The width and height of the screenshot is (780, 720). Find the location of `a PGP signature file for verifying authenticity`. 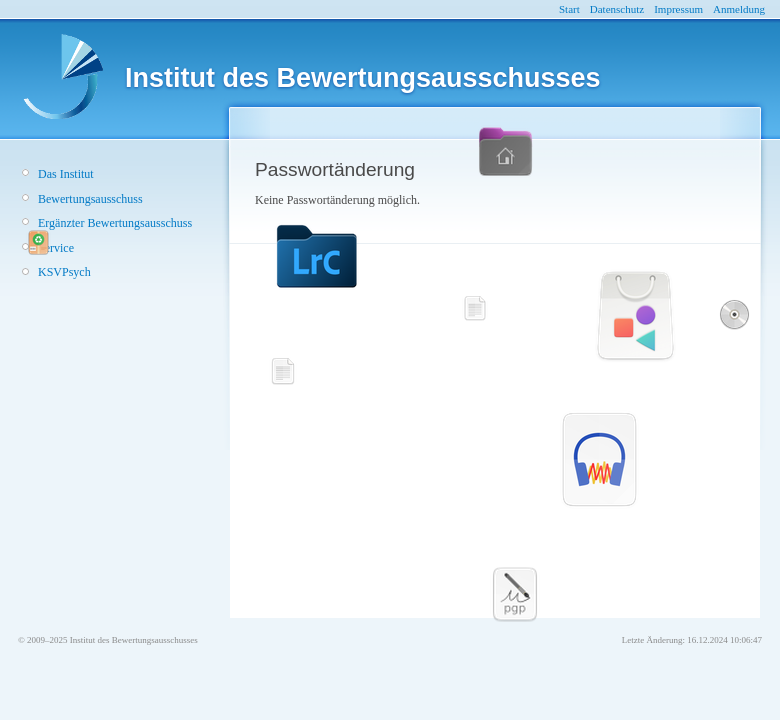

a PGP signature file for verifying authenticity is located at coordinates (515, 594).